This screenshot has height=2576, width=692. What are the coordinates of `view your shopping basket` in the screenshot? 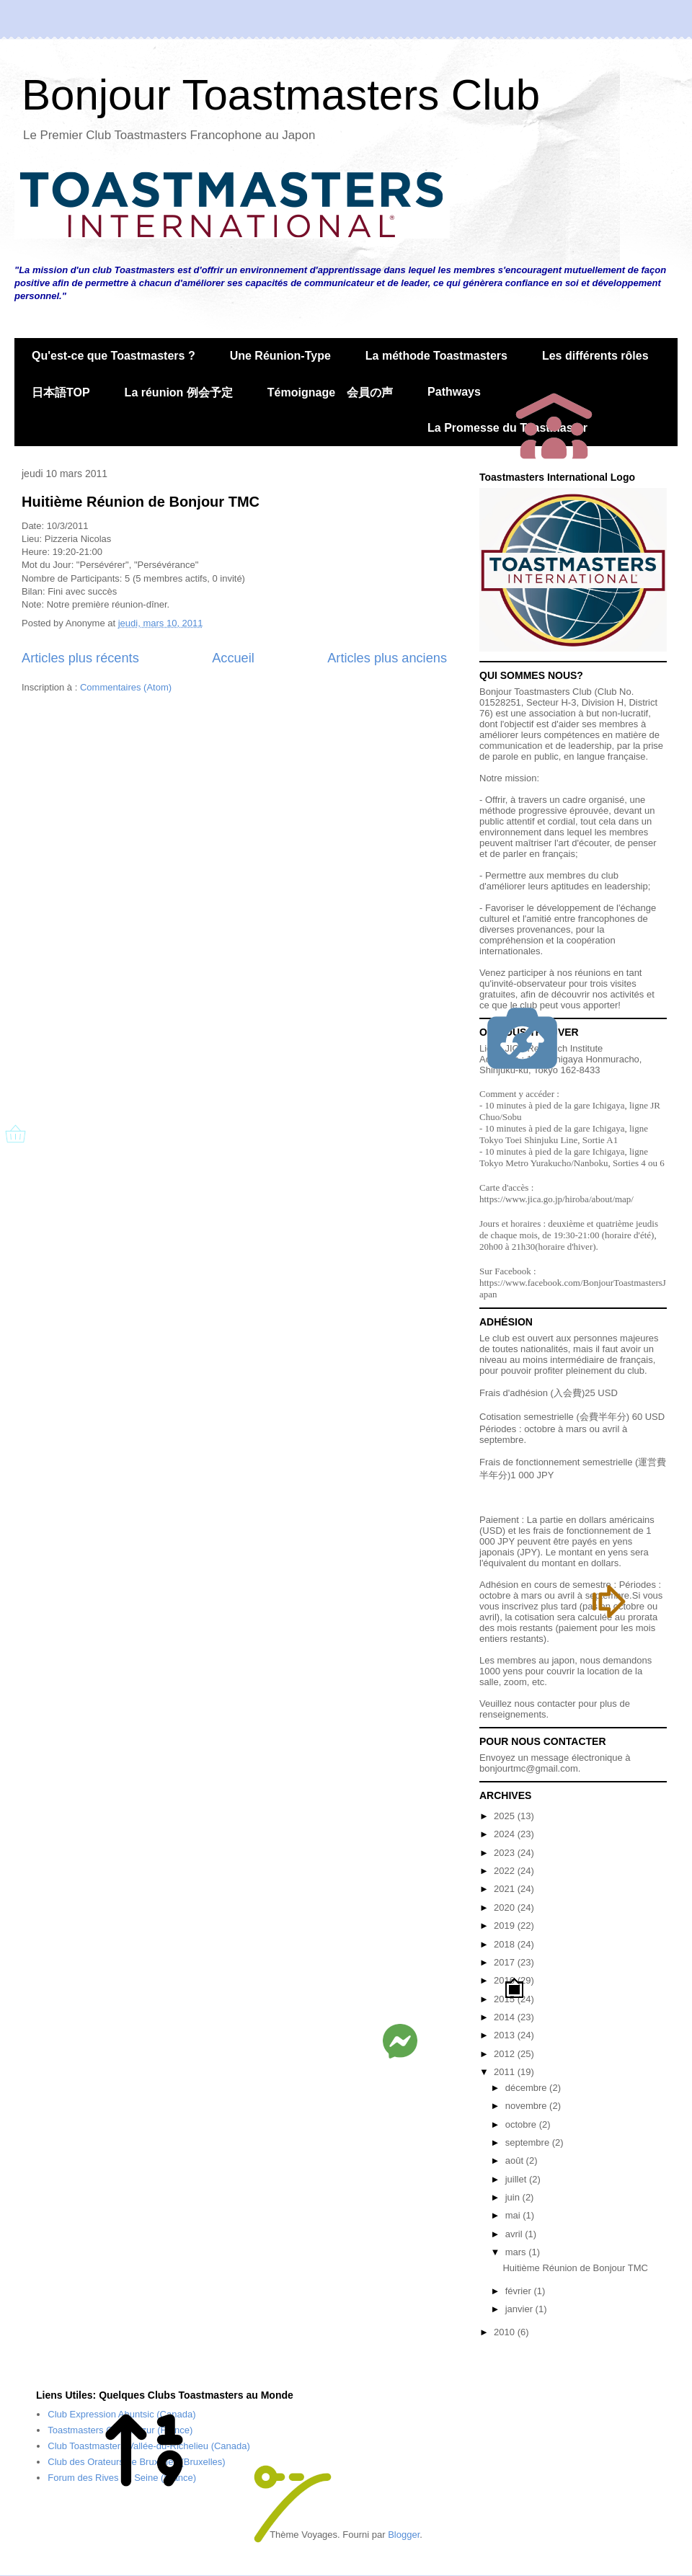 It's located at (15, 1134).